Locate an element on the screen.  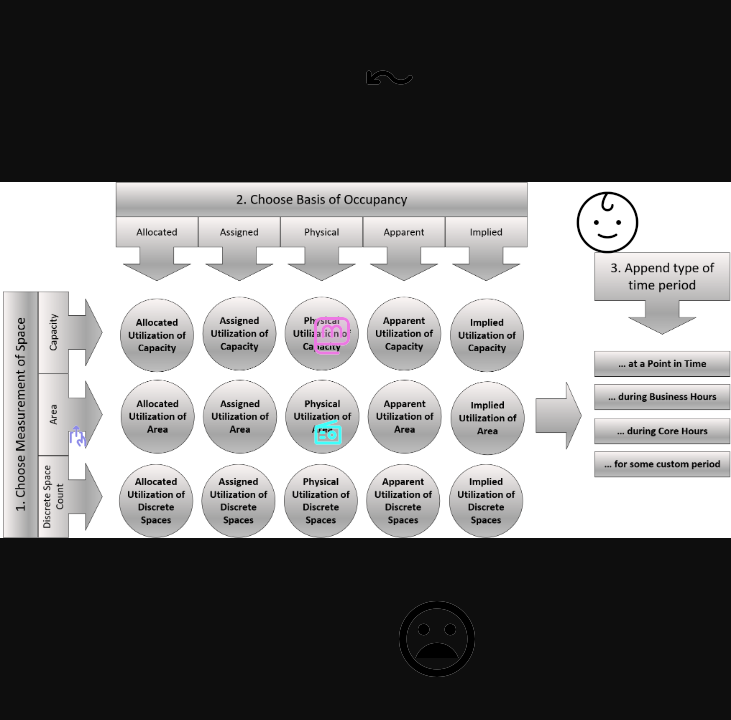
open mastodon app is located at coordinates (332, 335).